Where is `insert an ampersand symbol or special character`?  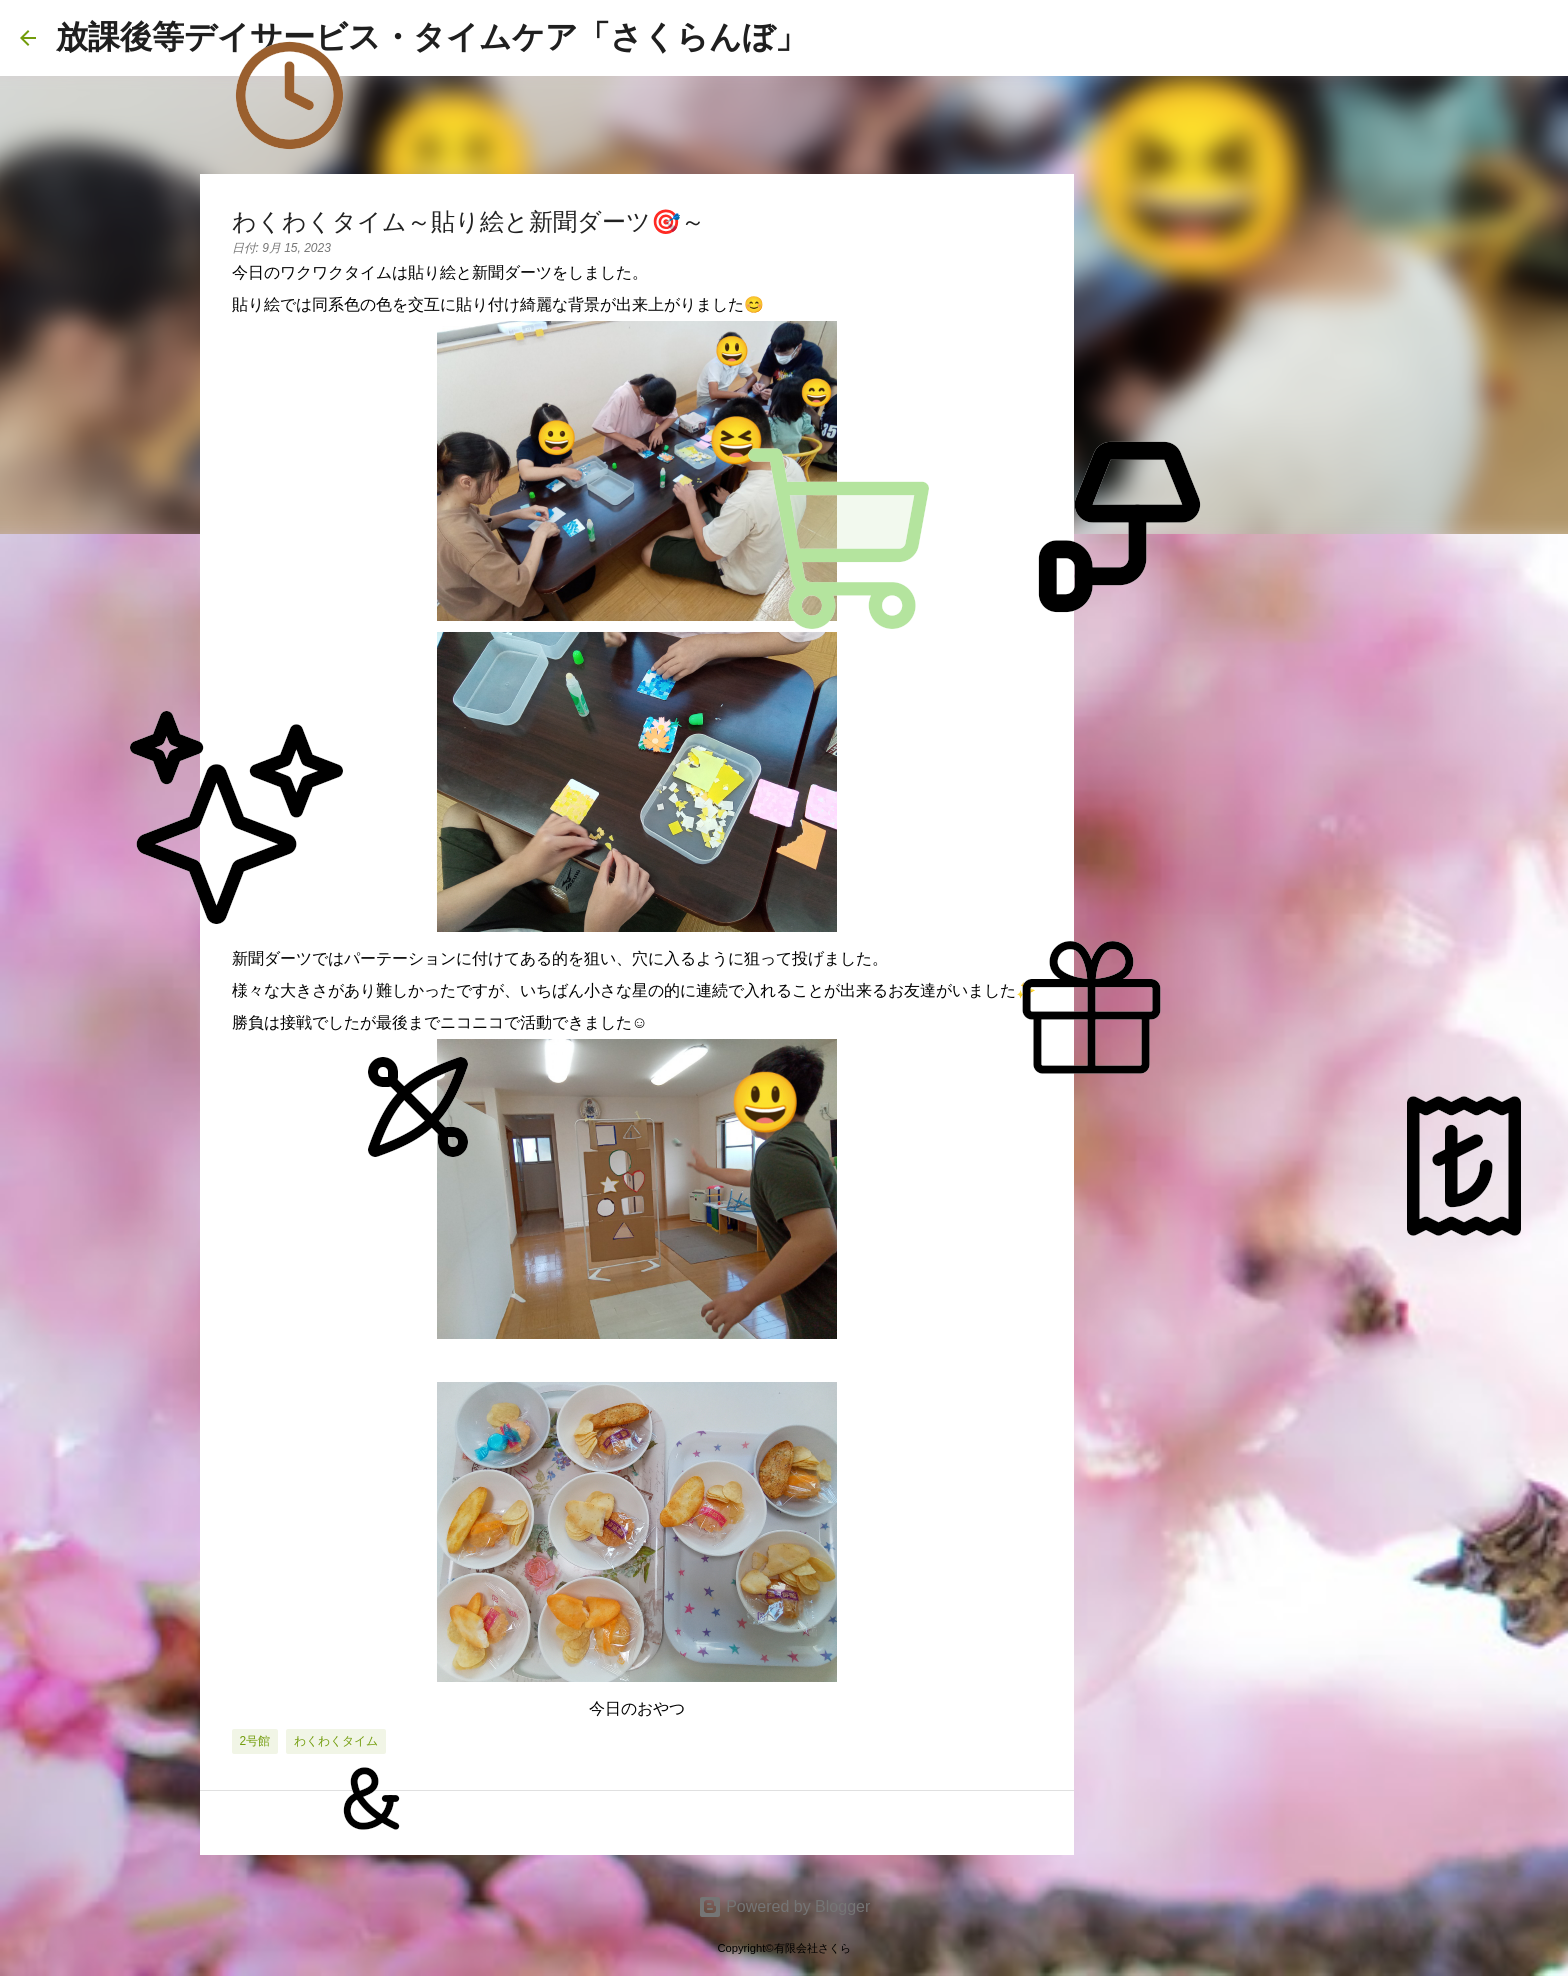 insert an ampersand symbol or special character is located at coordinates (371, 1798).